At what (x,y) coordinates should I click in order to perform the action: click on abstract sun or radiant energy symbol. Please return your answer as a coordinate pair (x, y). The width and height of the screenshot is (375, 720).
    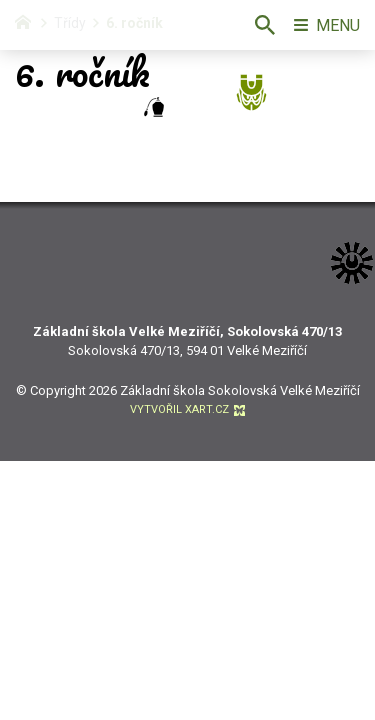
    Looking at the image, I should click on (352, 263).